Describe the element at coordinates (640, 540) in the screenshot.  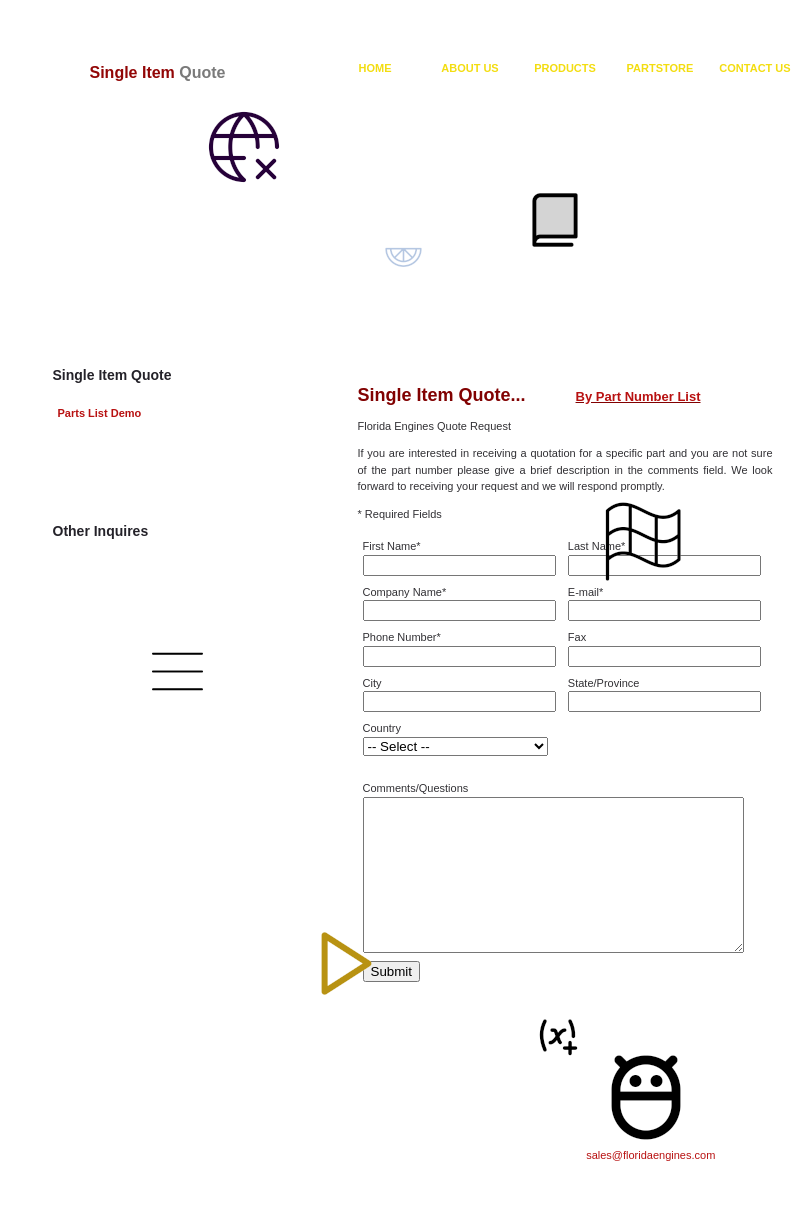
I see `indicates finish line or completion of a task` at that location.